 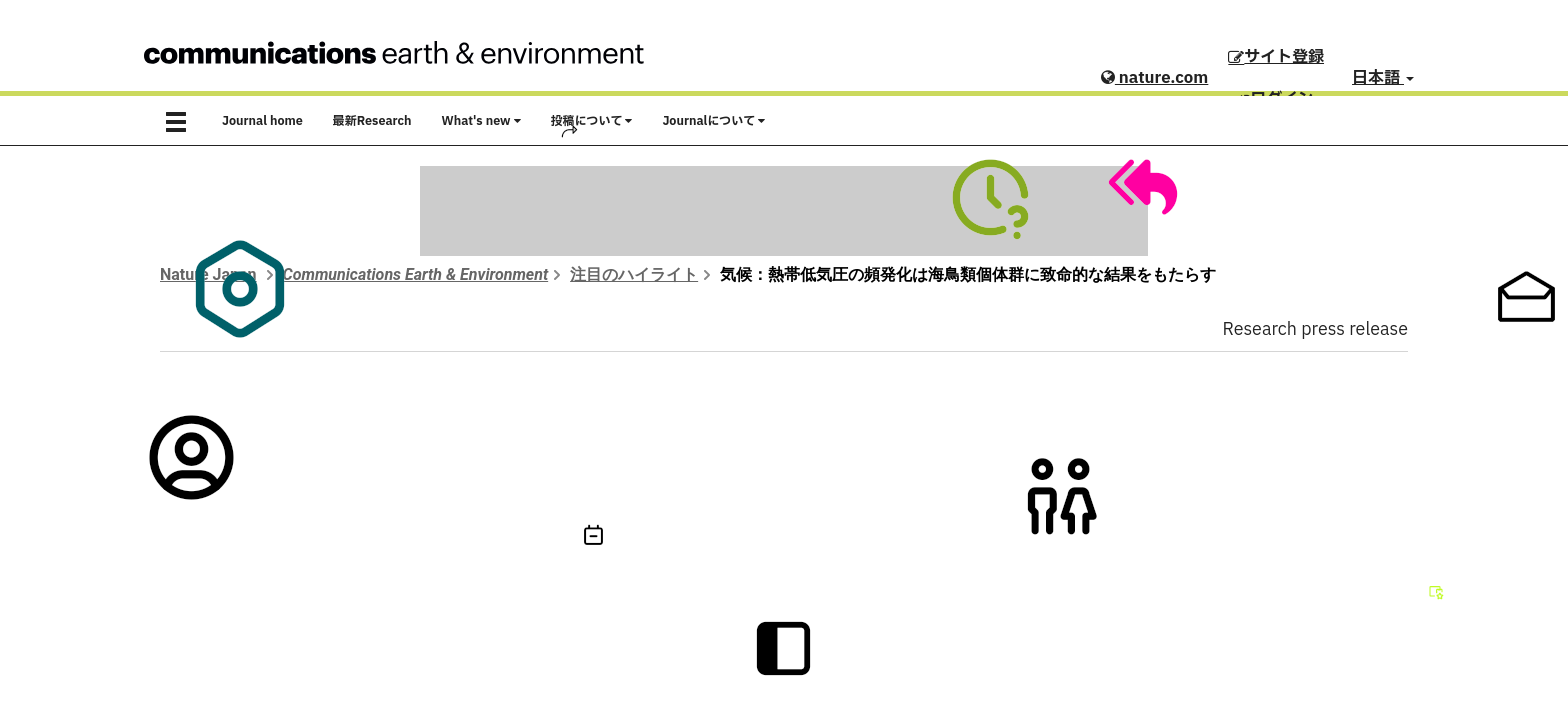 What do you see at coordinates (593, 535) in the screenshot?
I see `remove an event from your calendar` at bounding box center [593, 535].